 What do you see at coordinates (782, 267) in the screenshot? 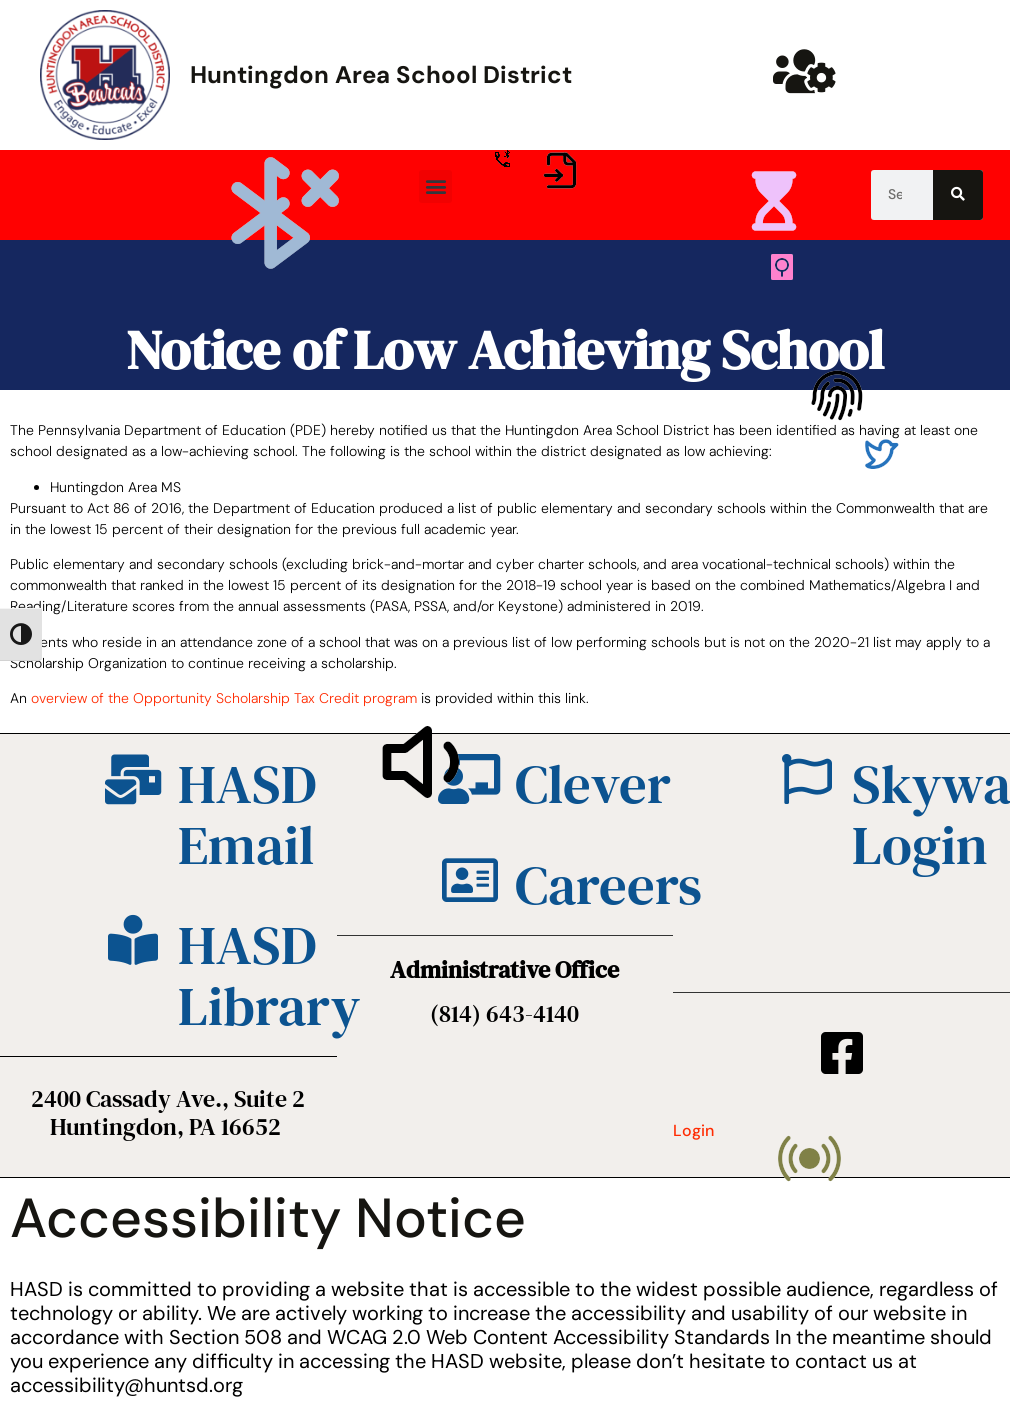
I see `select neuter or non-binary gender option` at bounding box center [782, 267].